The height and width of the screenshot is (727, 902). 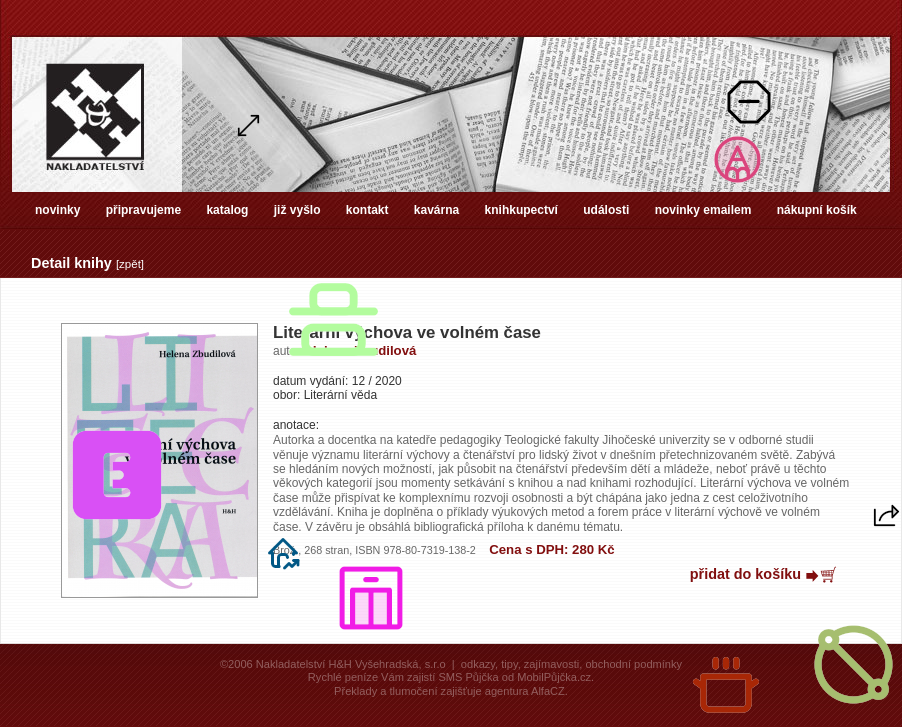 What do you see at coordinates (737, 159) in the screenshot?
I see `edit or modify content` at bounding box center [737, 159].